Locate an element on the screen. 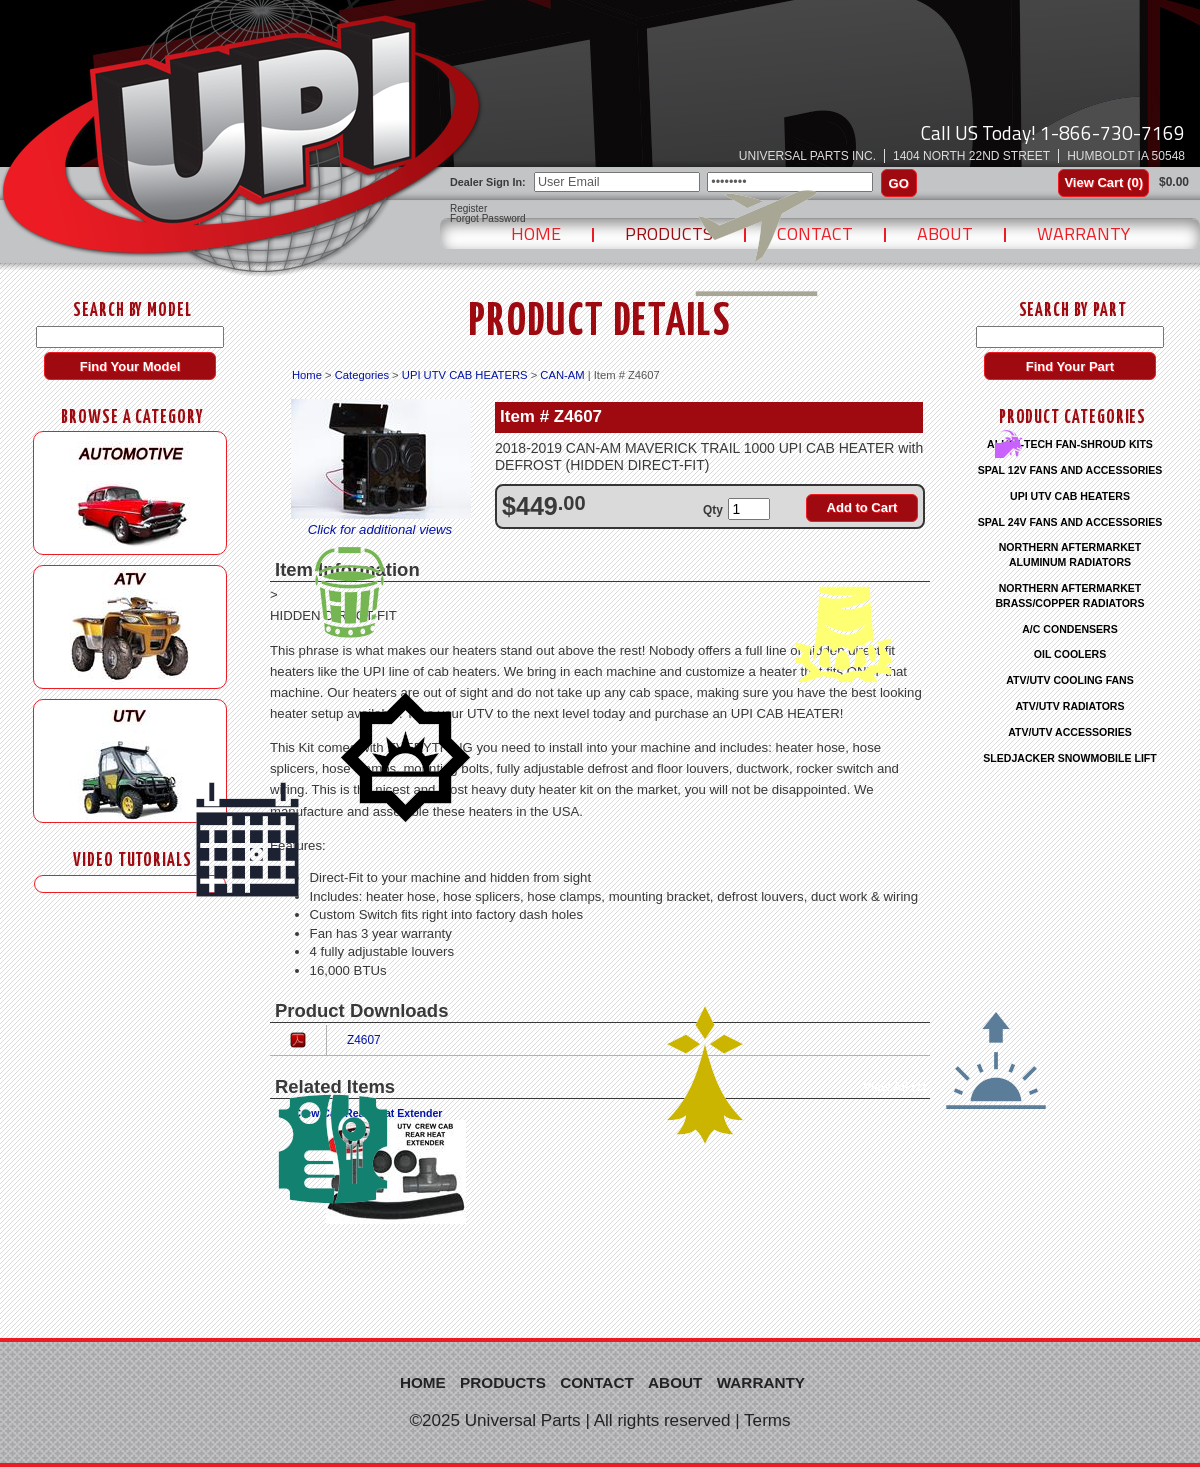  view departing flights is located at coordinates (756, 241).